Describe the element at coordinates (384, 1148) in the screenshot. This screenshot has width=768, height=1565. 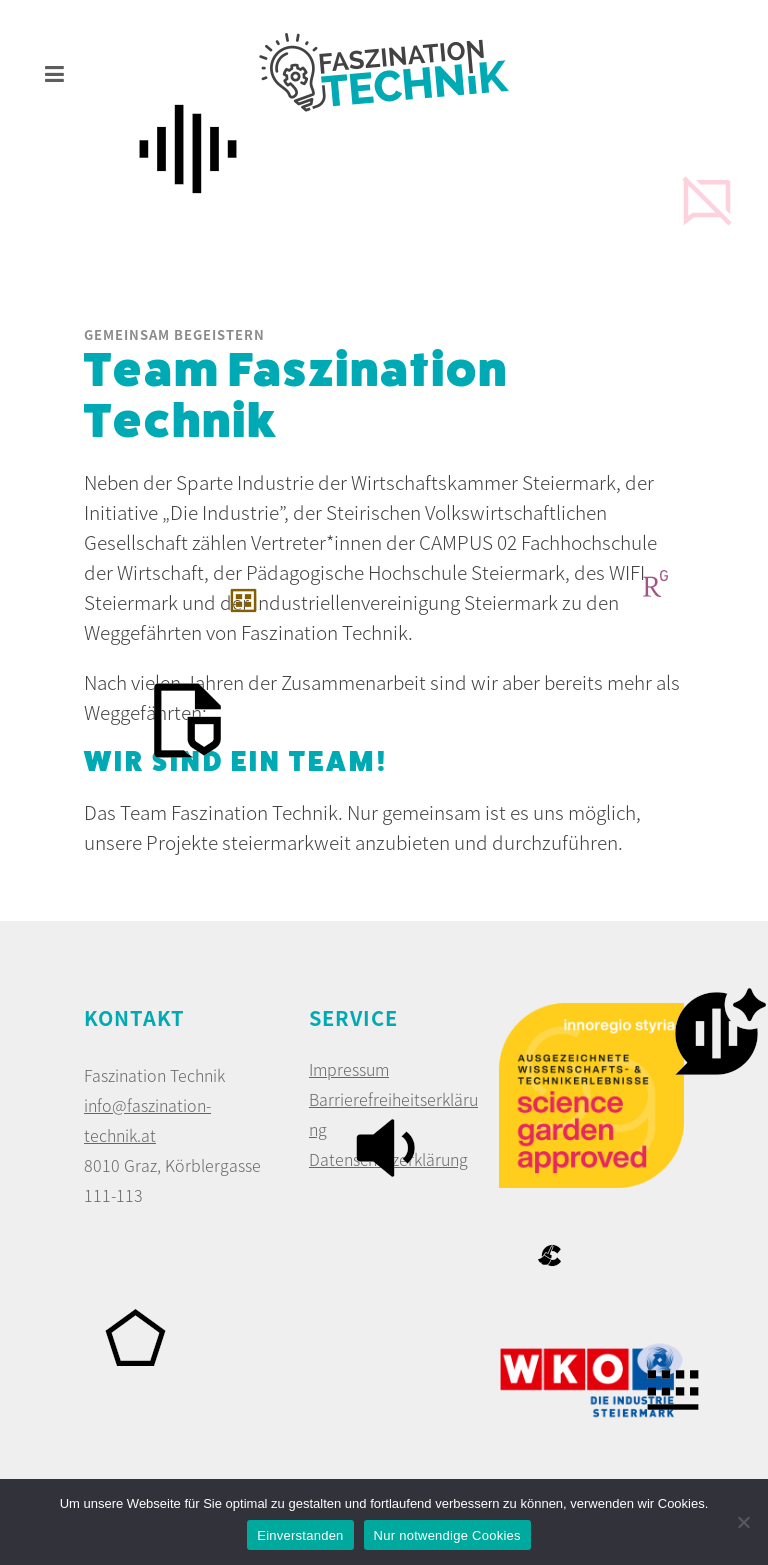
I see `decrease audio volume` at that location.